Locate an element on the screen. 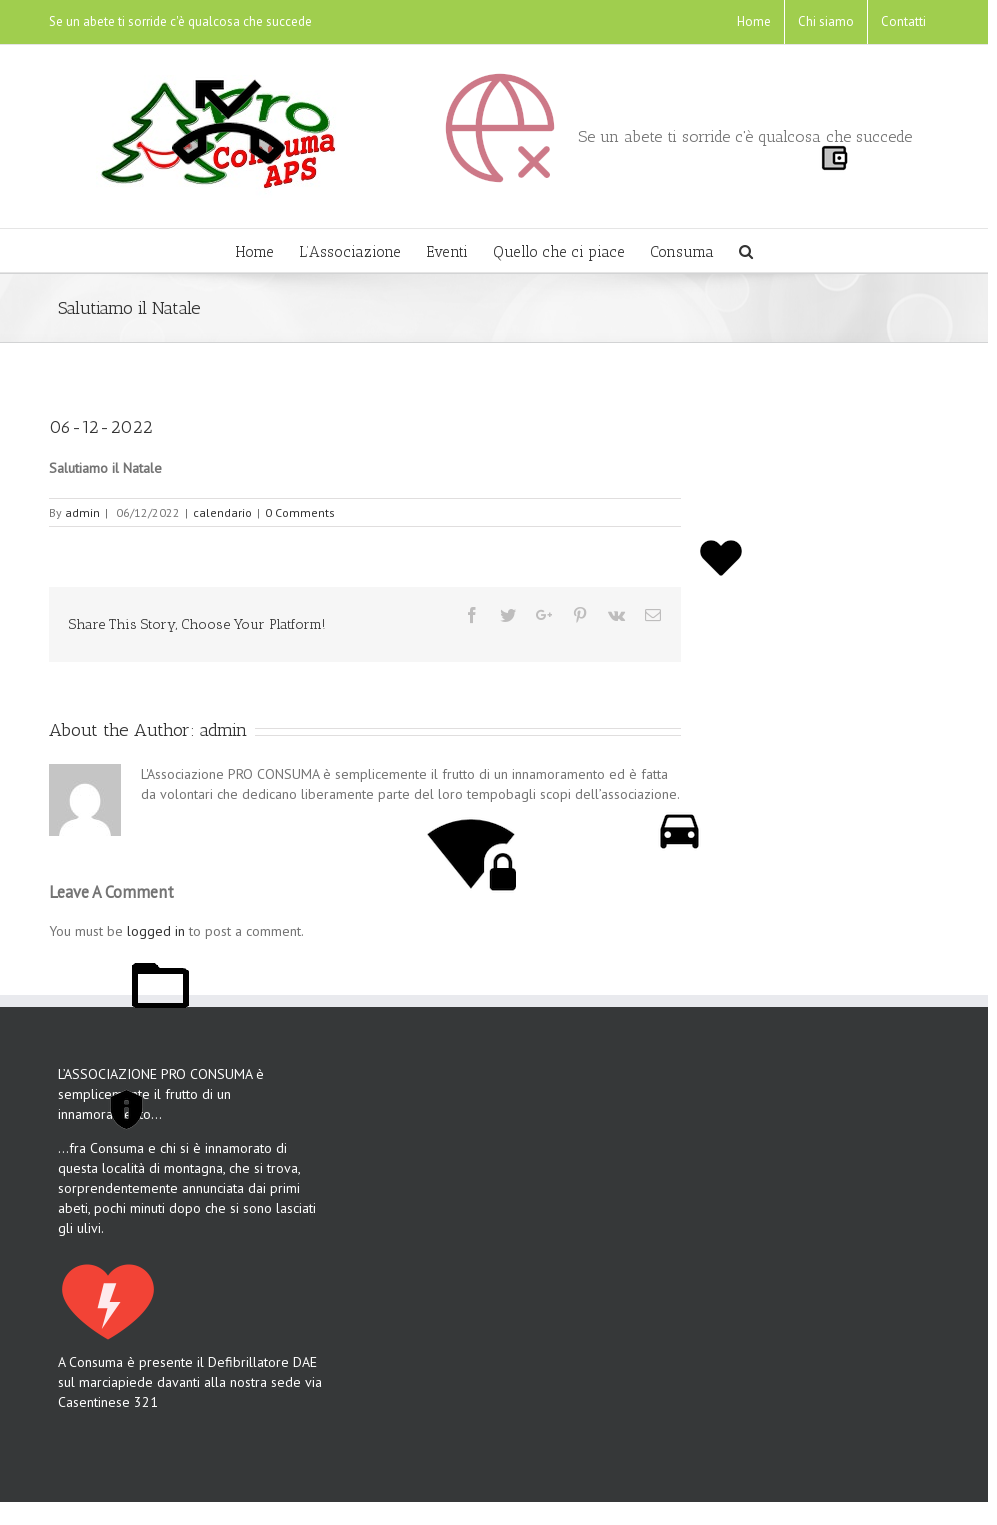 This screenshot has height=1525, width=997. time to leave notification for upcoming trip is located at coordinates (679, 831).